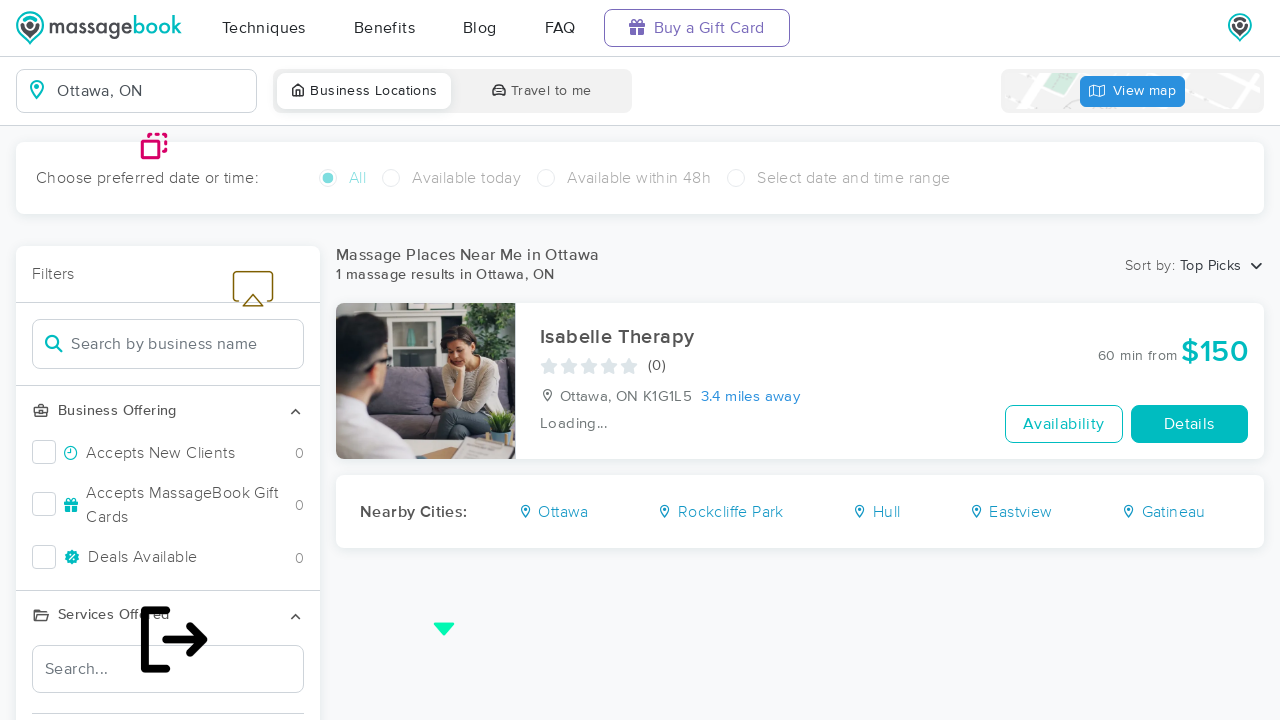 Image resolution: width=1280 pixels, height=720 pixels. I want to click on send selected element to back layer, so click(154, 146).